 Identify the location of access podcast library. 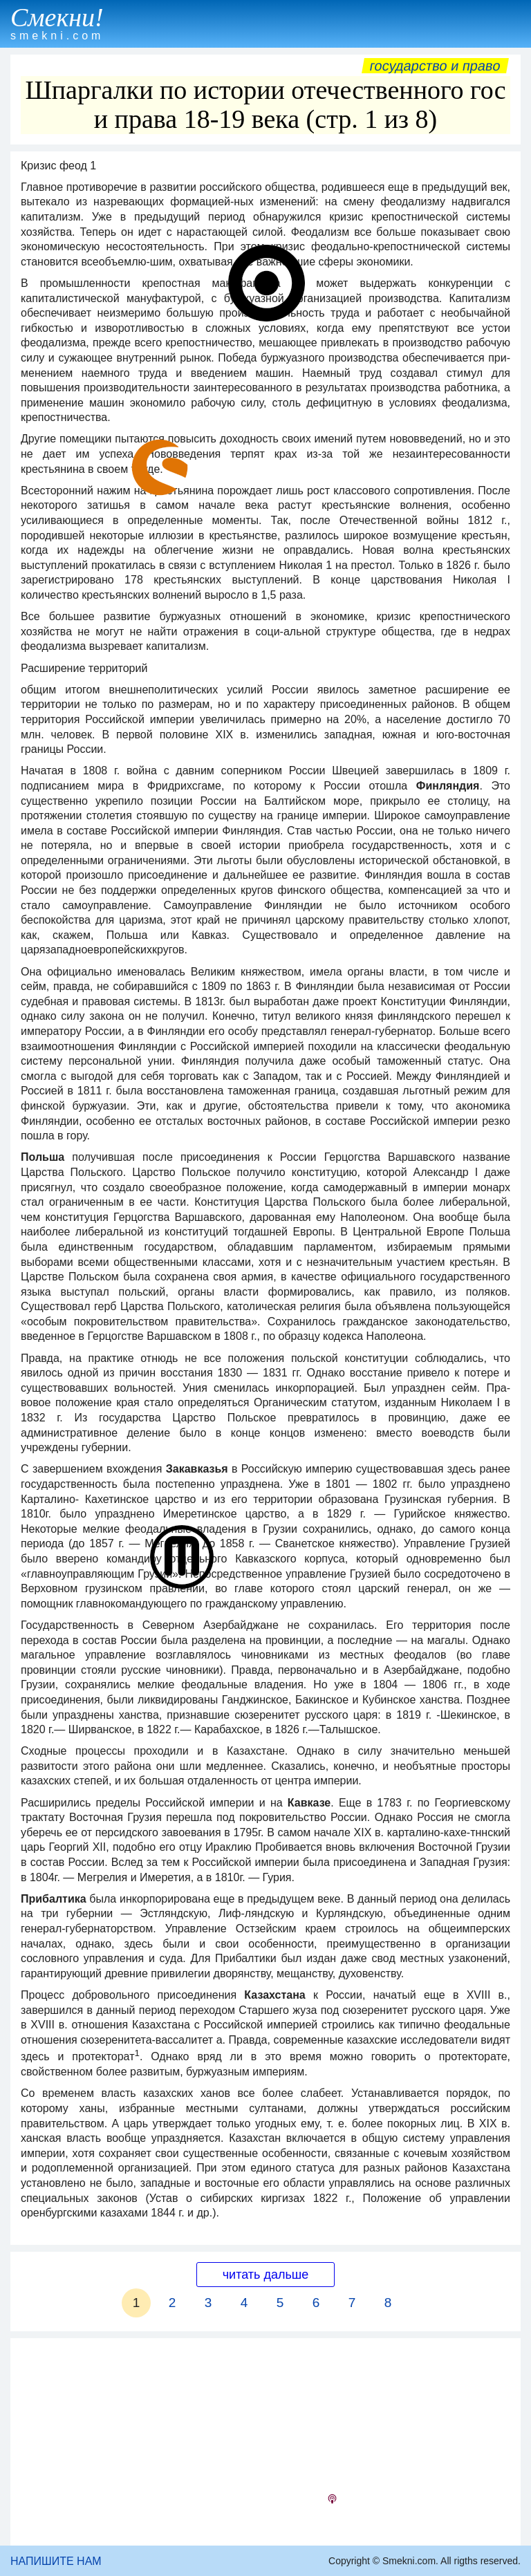
(332, 2499).